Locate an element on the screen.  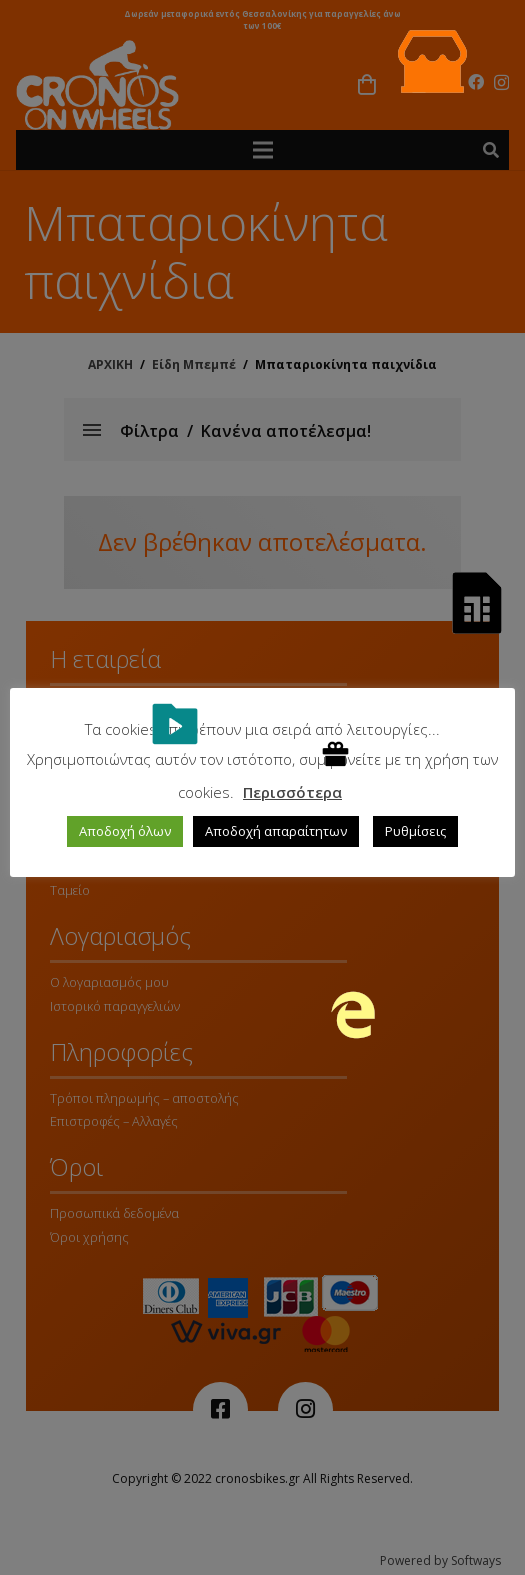
open video folder is located at coordinates (175, 724).